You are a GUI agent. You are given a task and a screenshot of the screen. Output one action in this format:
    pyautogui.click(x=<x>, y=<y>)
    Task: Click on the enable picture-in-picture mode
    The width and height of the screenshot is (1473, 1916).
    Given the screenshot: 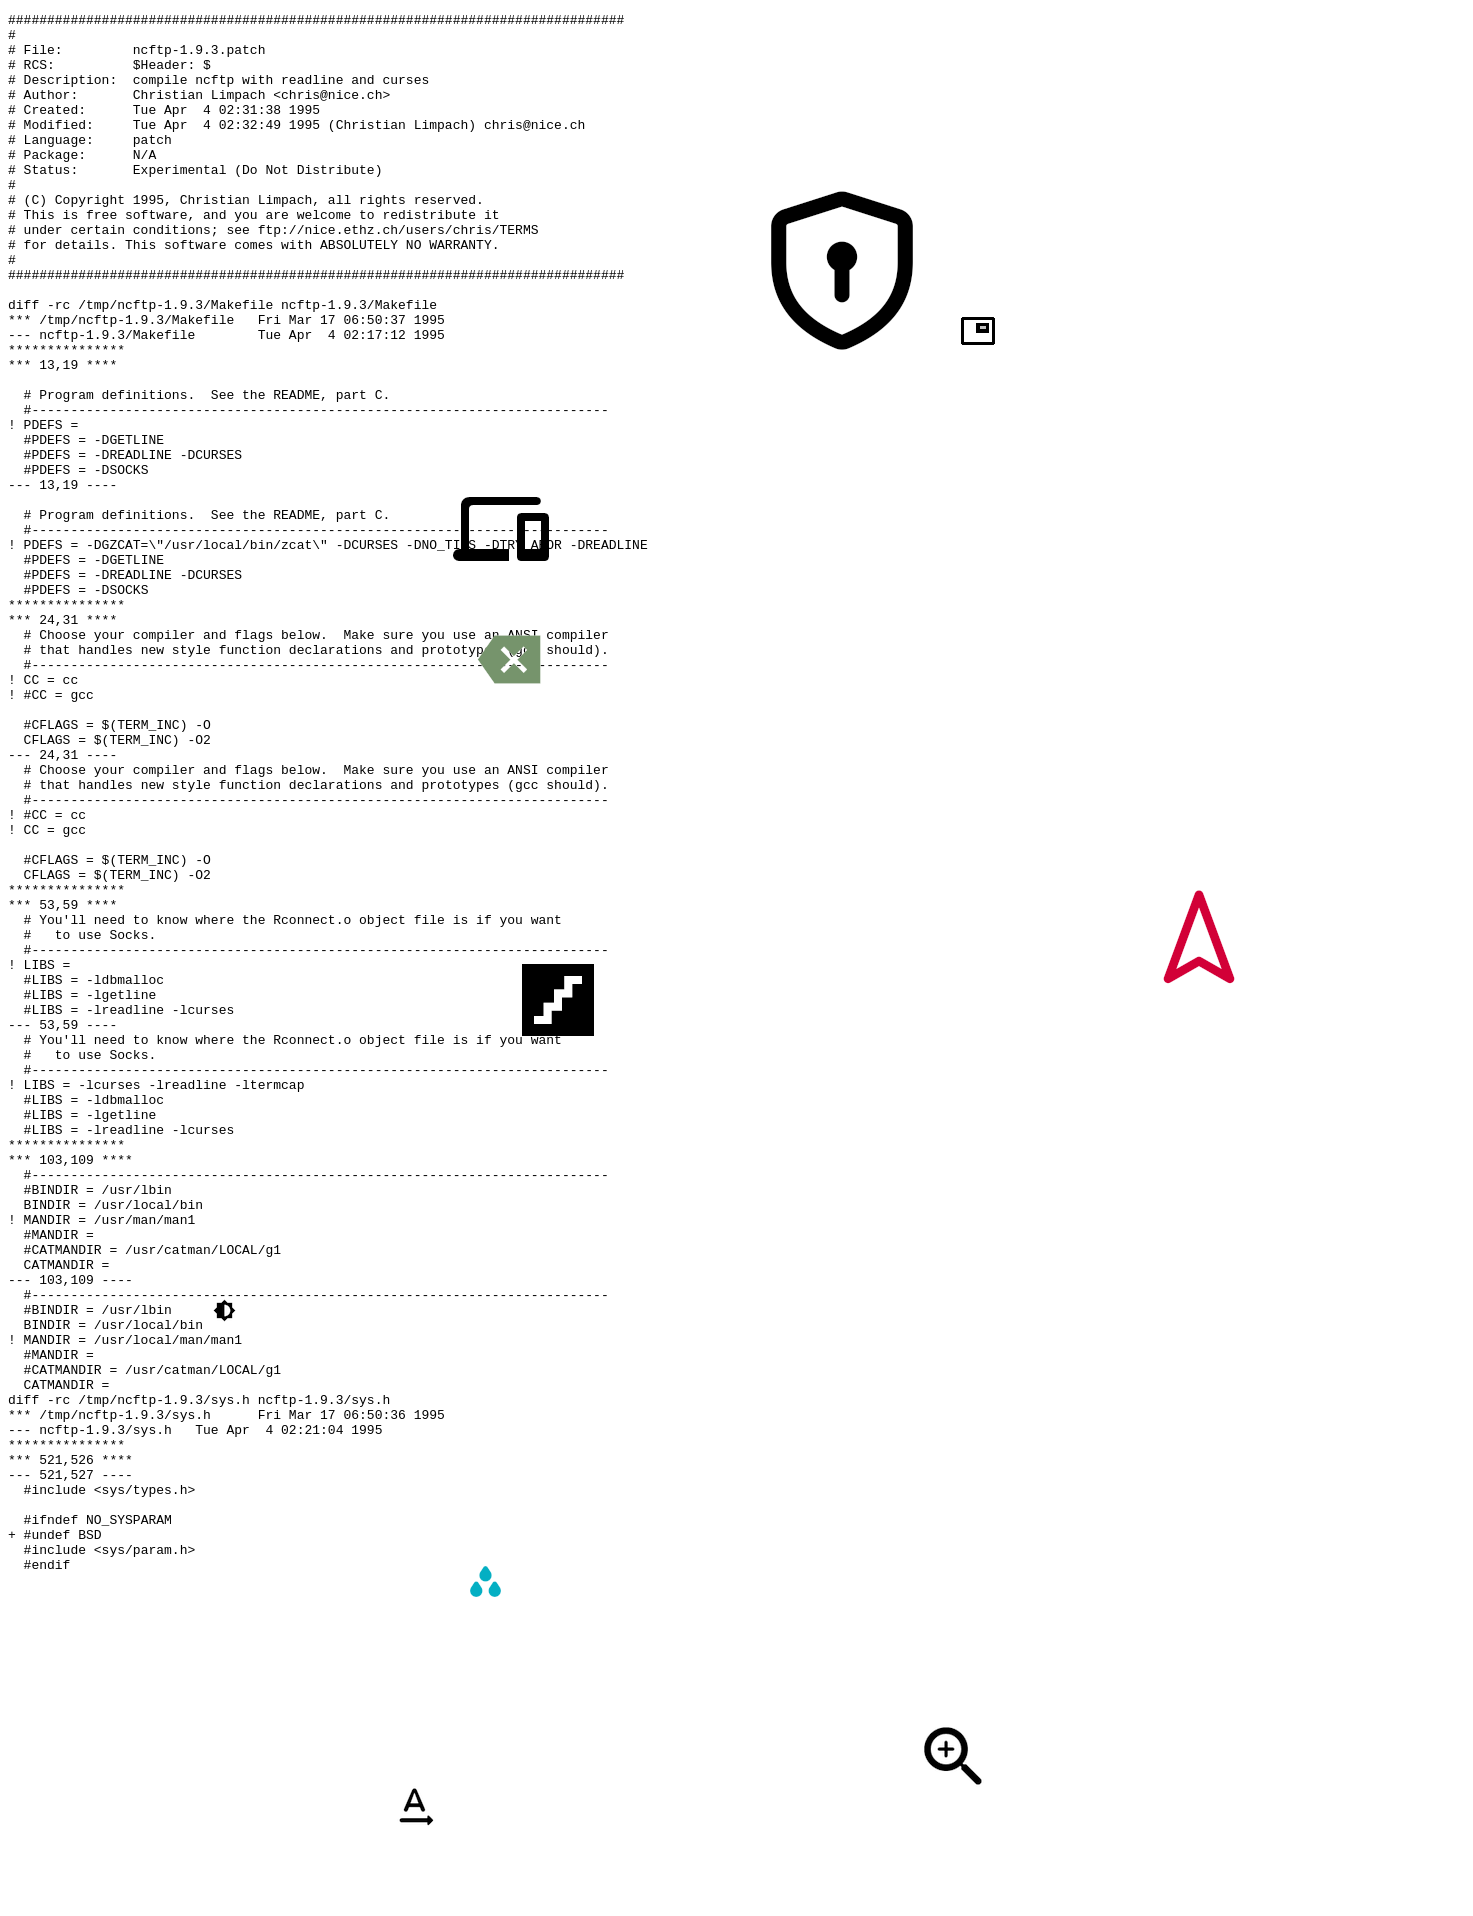 What is the action you would take?
    pyautogui.click(x=978, y=331)
    